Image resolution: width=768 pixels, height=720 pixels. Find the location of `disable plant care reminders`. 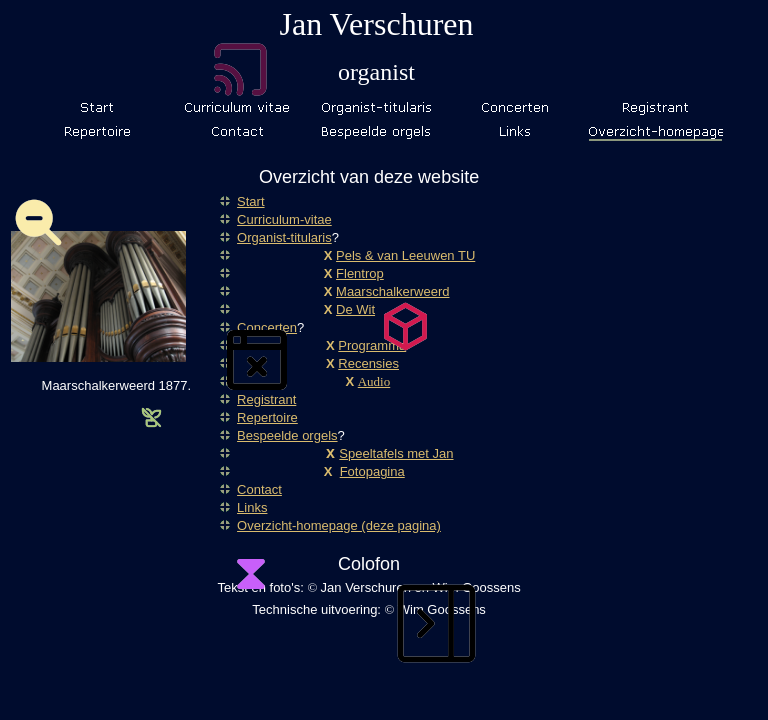

disable plant care reminders is located at coordinates (151, 417).